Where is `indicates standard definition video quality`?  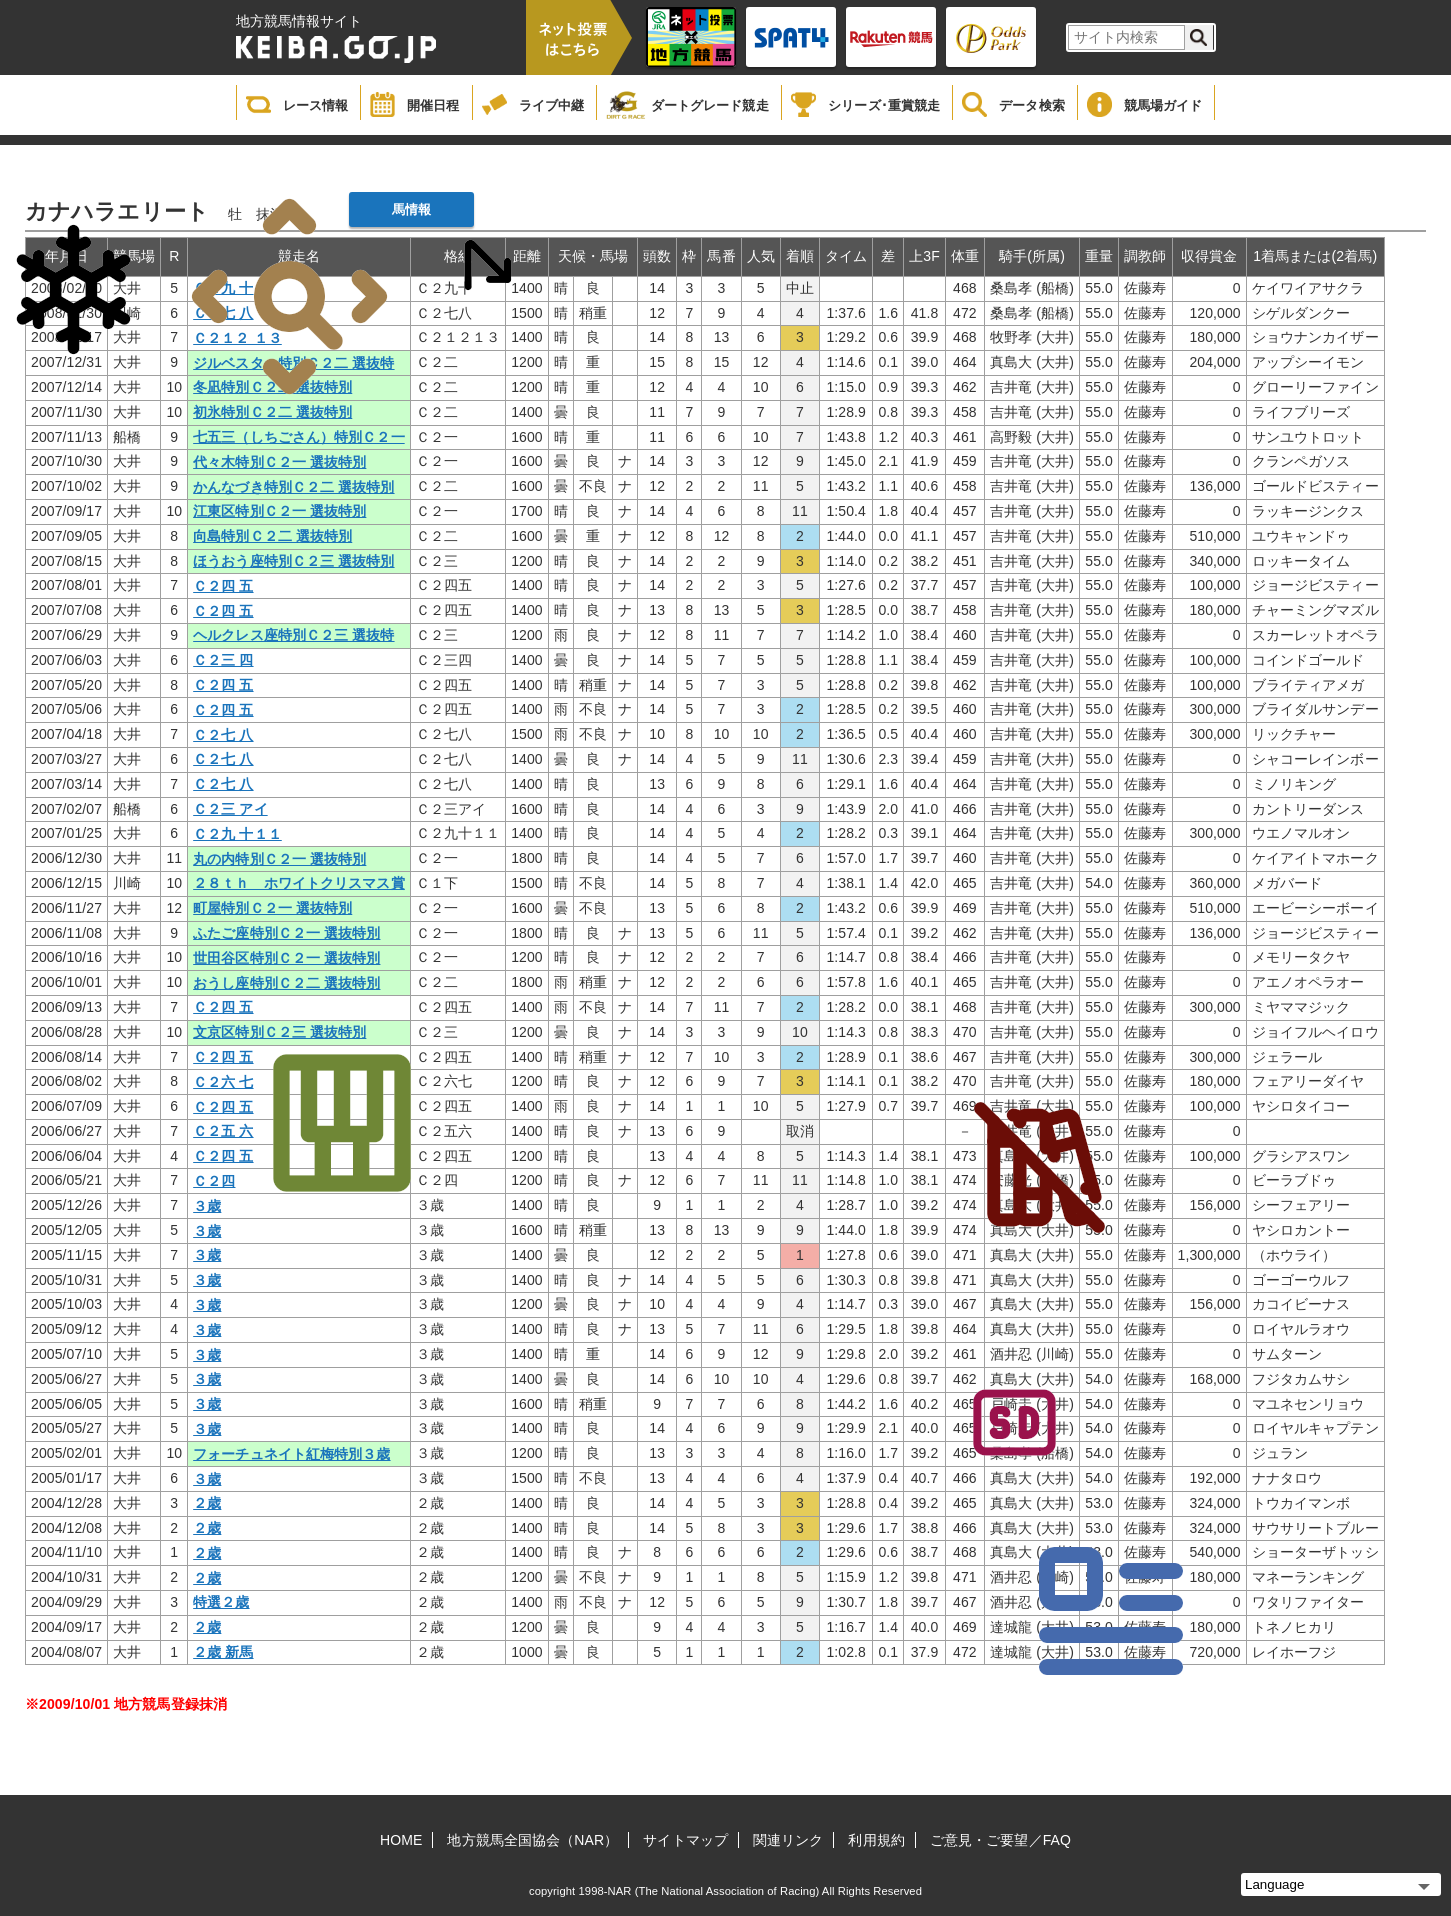
indicates standard definition video quality is located at coordinates (1014, 1422).